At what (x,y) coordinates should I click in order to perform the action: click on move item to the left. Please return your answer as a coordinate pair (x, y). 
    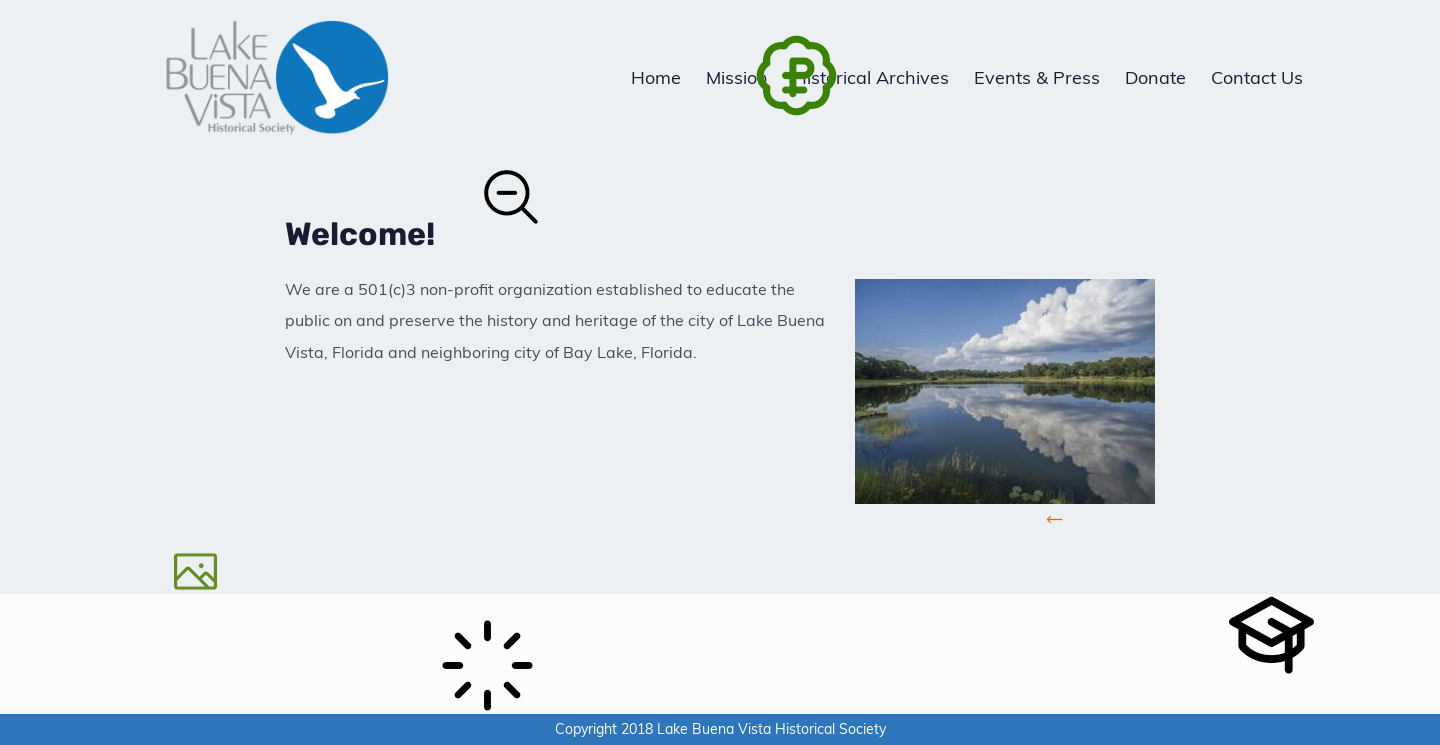
    Looking at the image, I should click on (1054, 519).